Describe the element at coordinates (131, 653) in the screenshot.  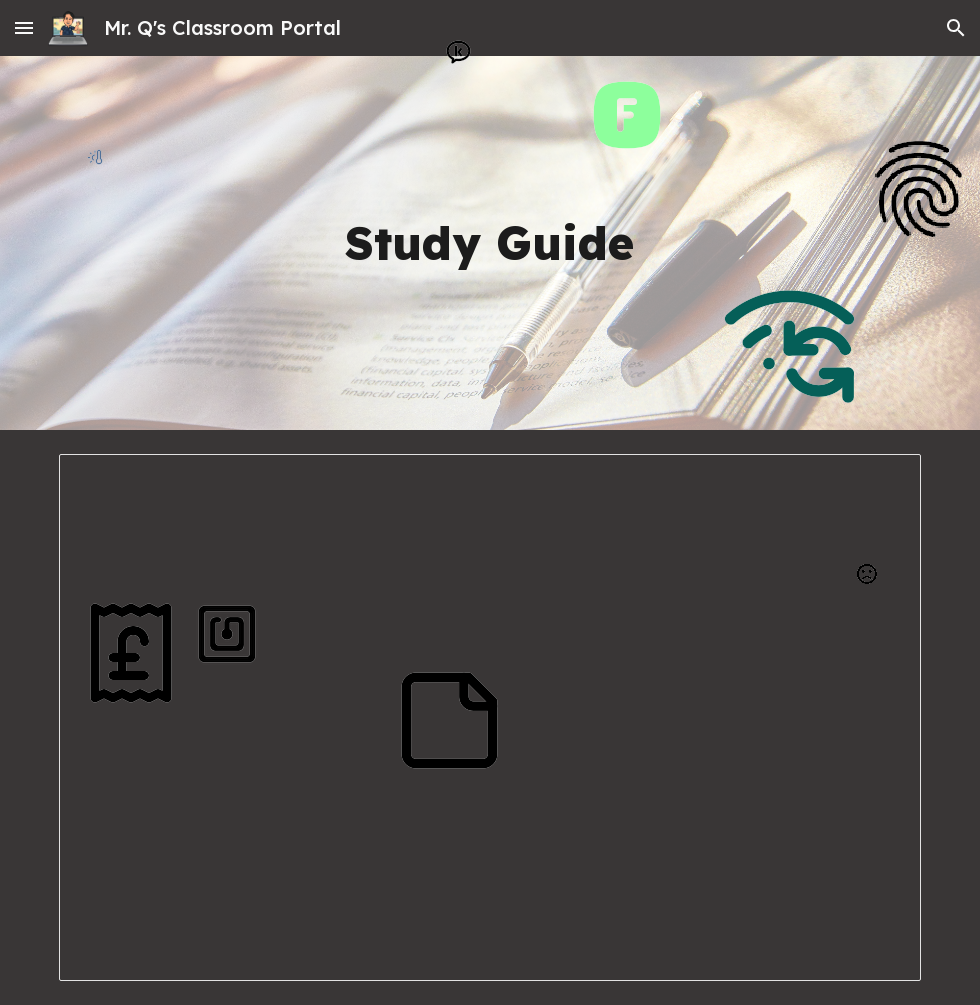
I see `view receipt or transaction in pounds sterling` at that location.